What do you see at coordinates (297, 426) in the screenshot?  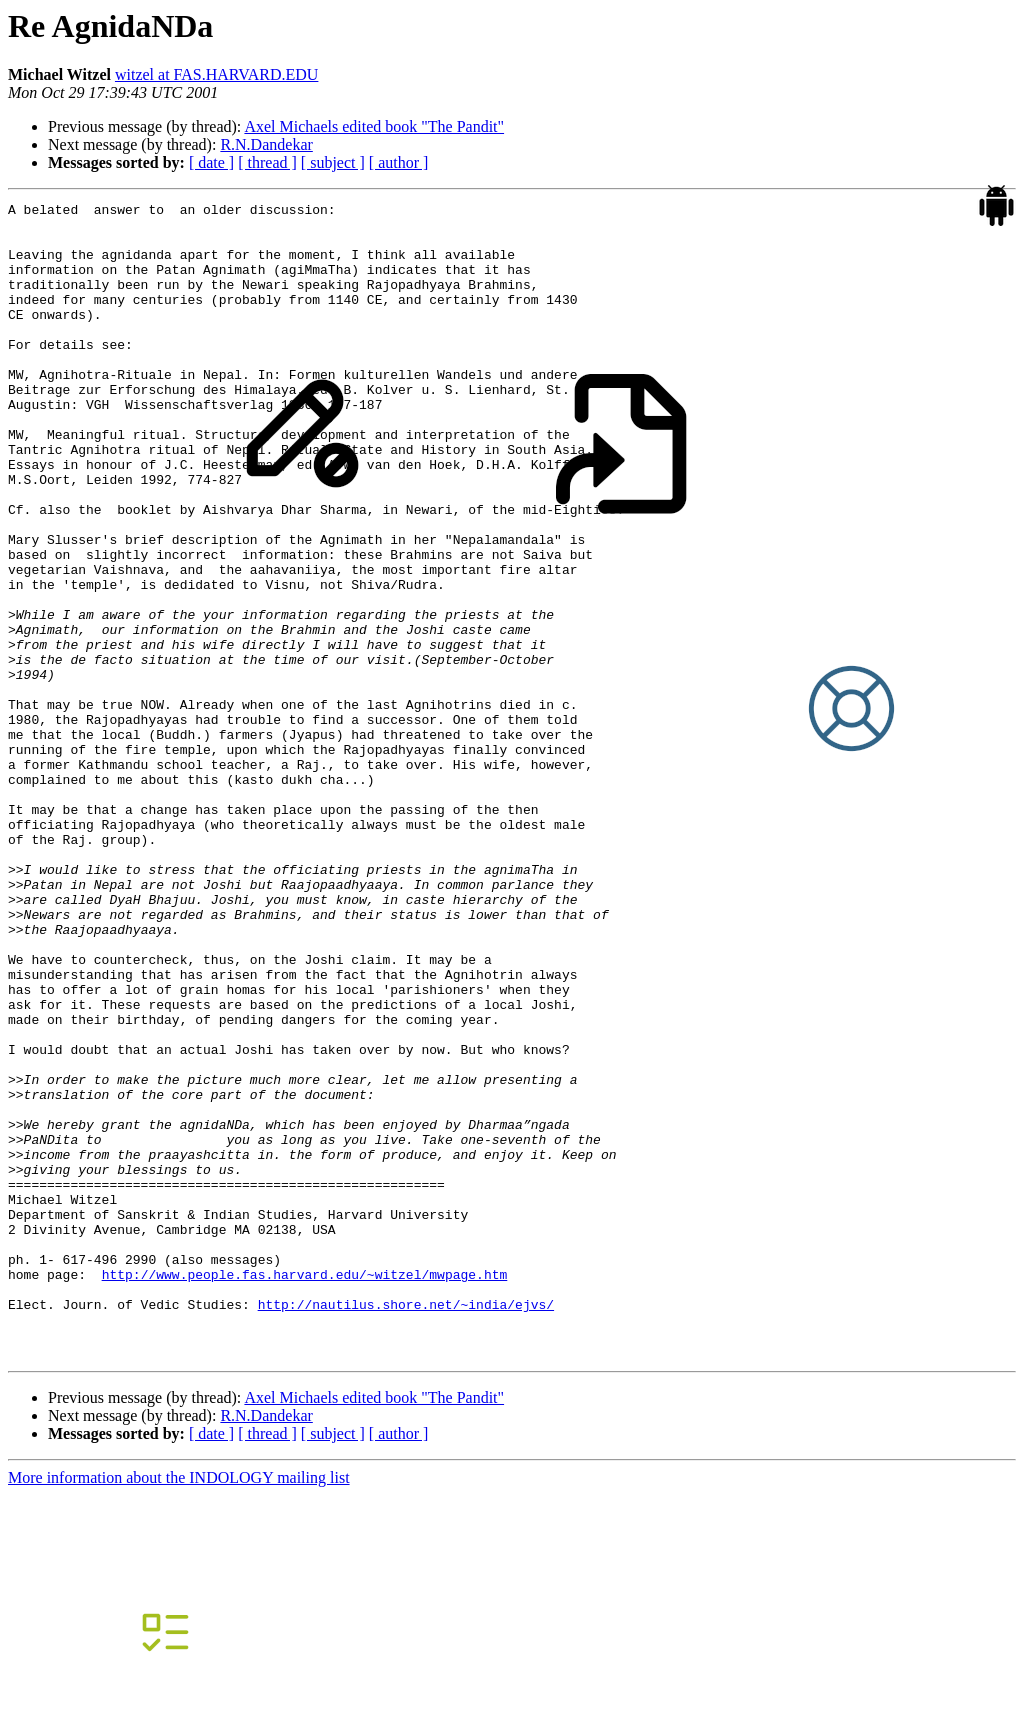 I see `cancel editing mode` at bounding box center [297, 426].